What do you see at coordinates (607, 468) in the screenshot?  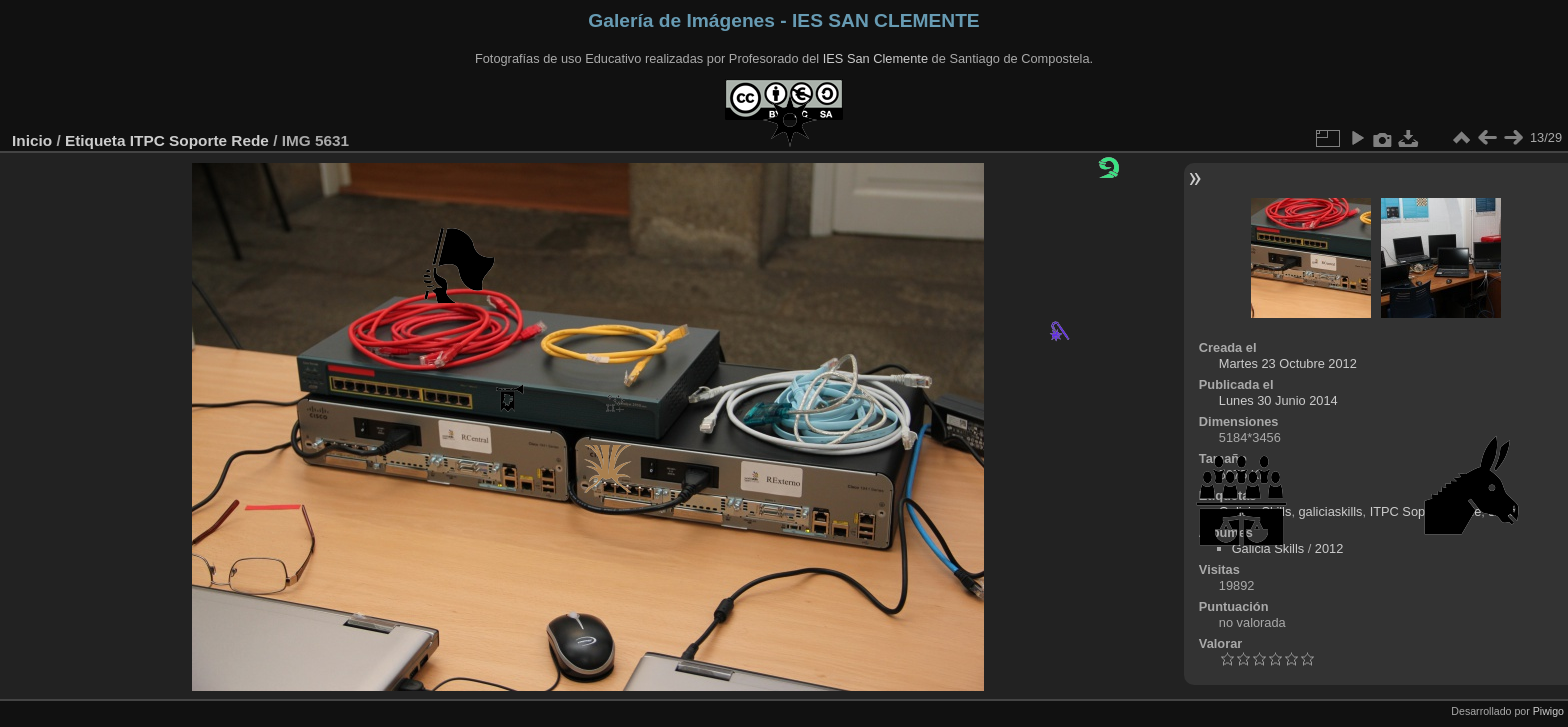 I see `indicates volcanic activity or hazard in a game` at bounding box center [607, 468].